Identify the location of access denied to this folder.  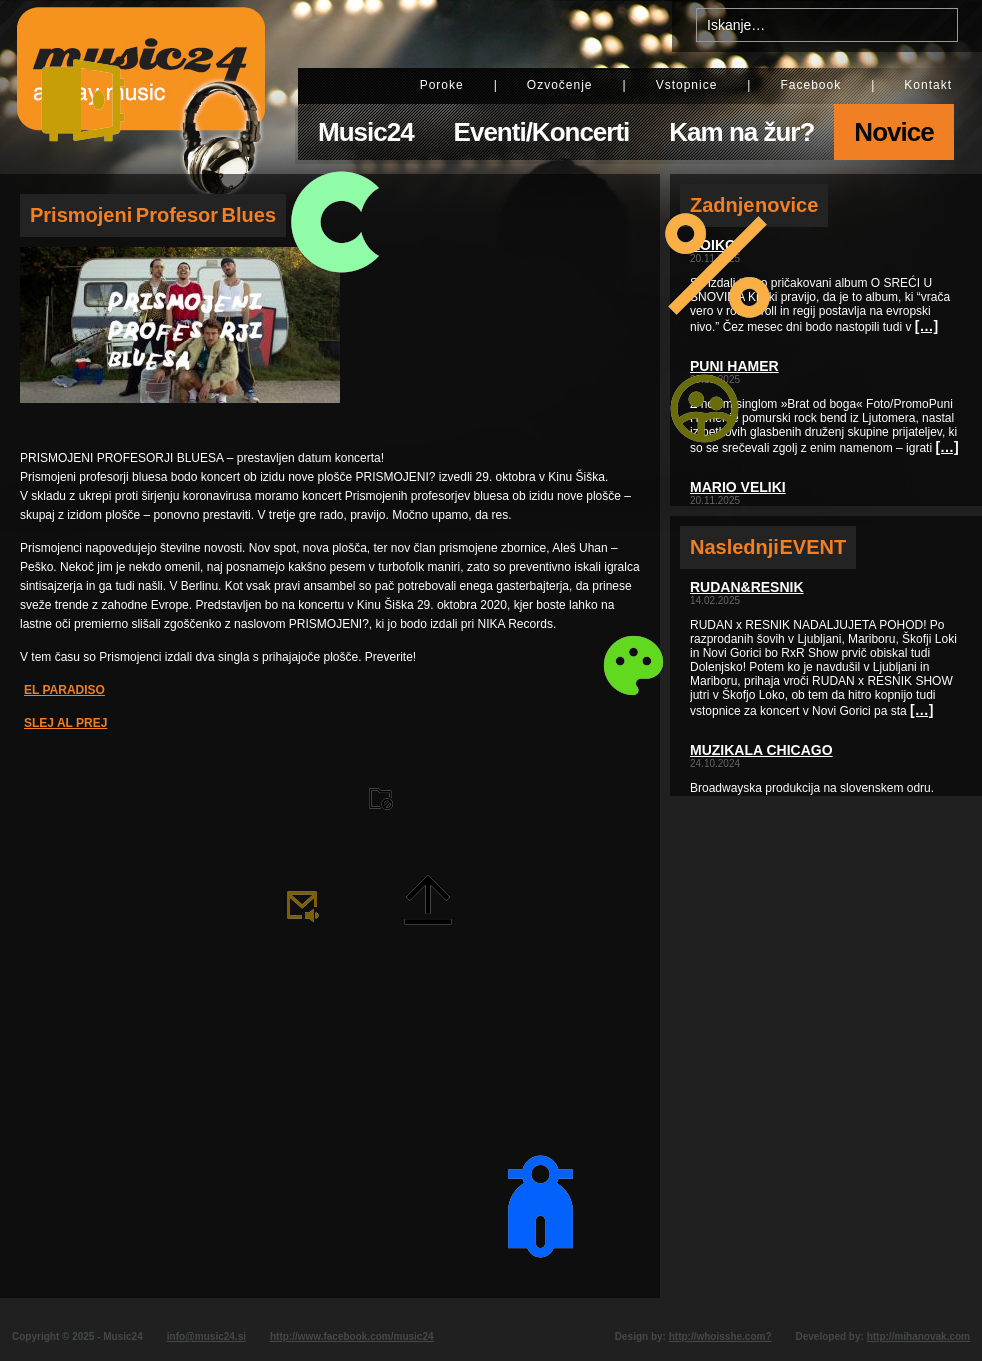
(380, 798).